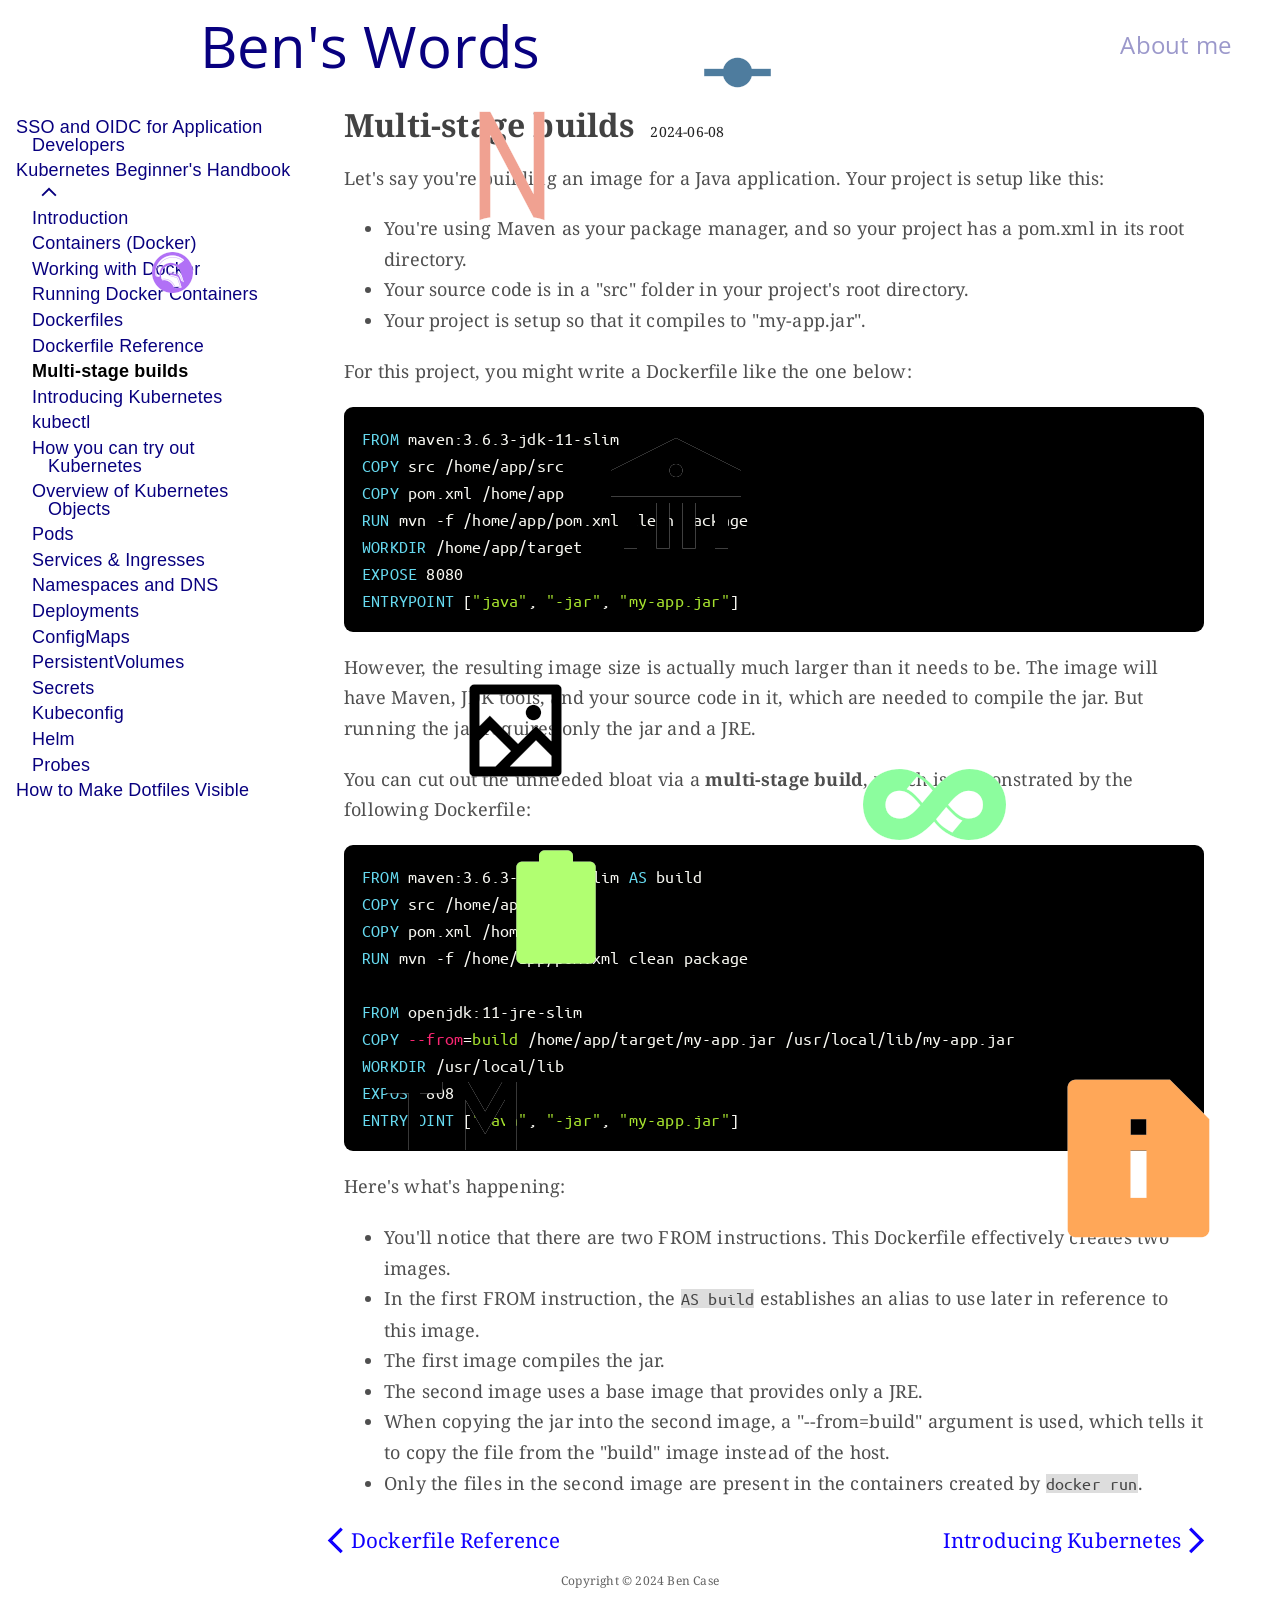 Image resolution: width=1280 pixels, height=1598 pixels. Describe the element at coordinates (515, 730) in the screenshot. I see `view image or photo` at that location.